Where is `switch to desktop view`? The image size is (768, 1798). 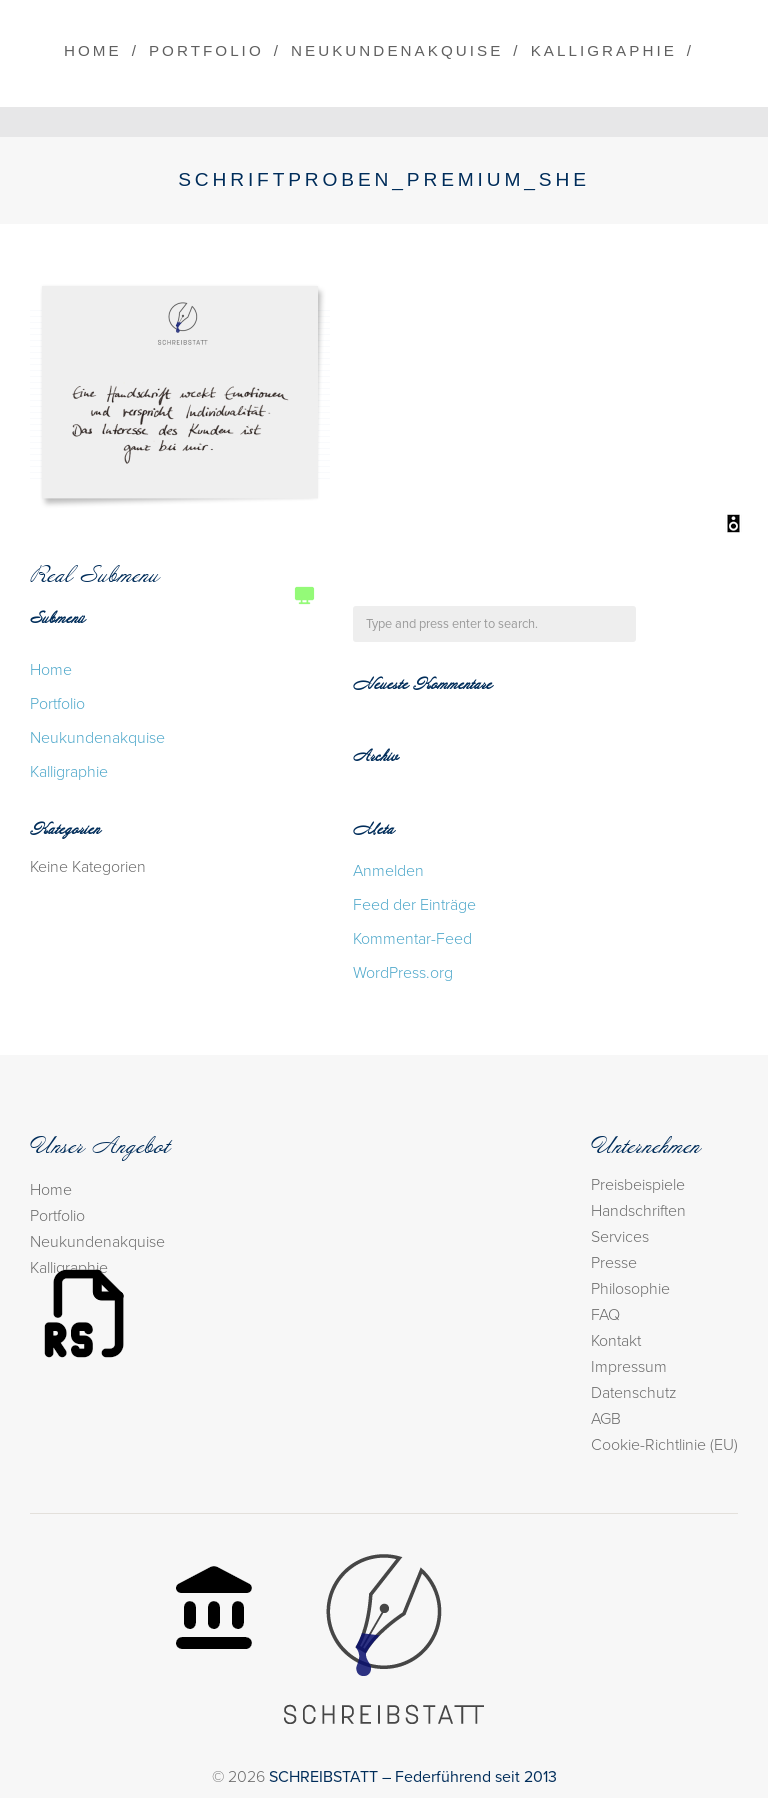 switch to desktop view is located at coordinates (304, 595).